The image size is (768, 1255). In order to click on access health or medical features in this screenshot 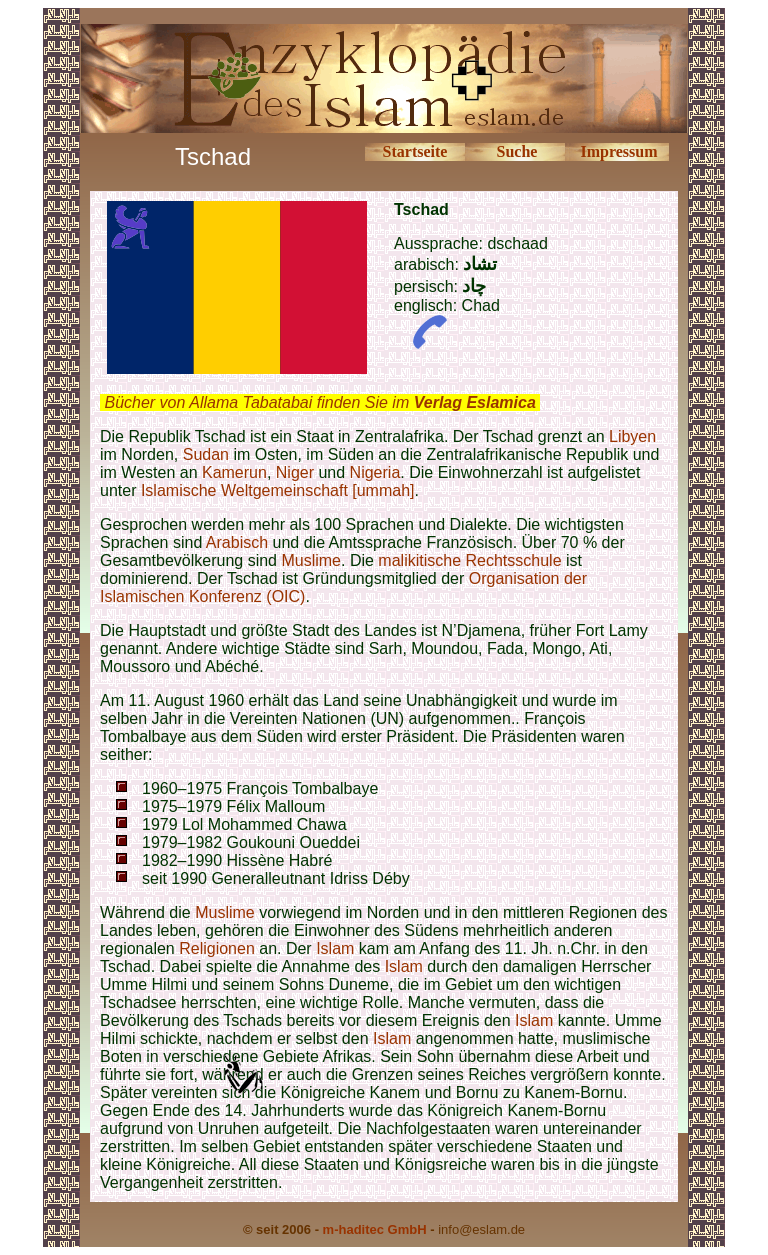, I will do `click(472, 80)`.